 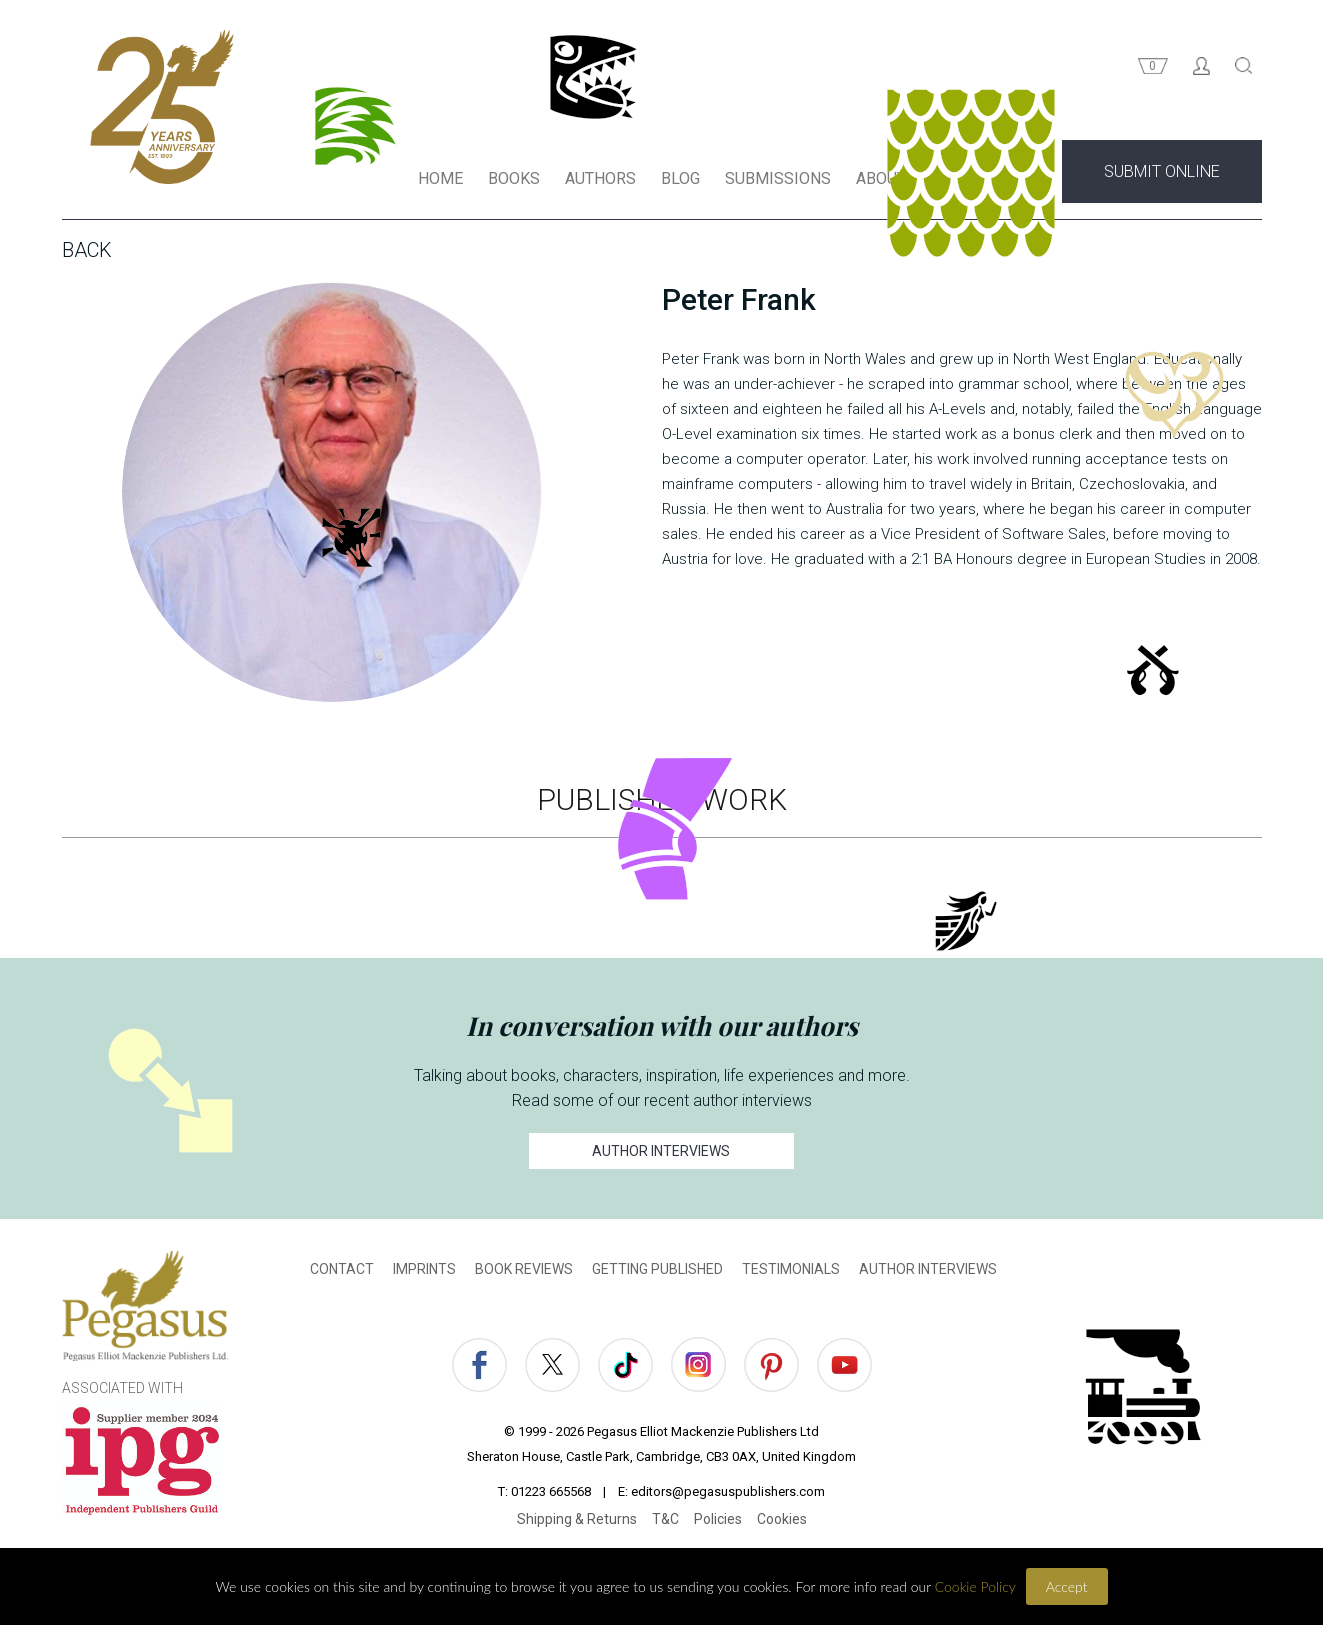 What do you see at coordinates (662, 828) in the screenshot?
I see `select elbow pad equipment for your character` at bounding box center [662, 828].